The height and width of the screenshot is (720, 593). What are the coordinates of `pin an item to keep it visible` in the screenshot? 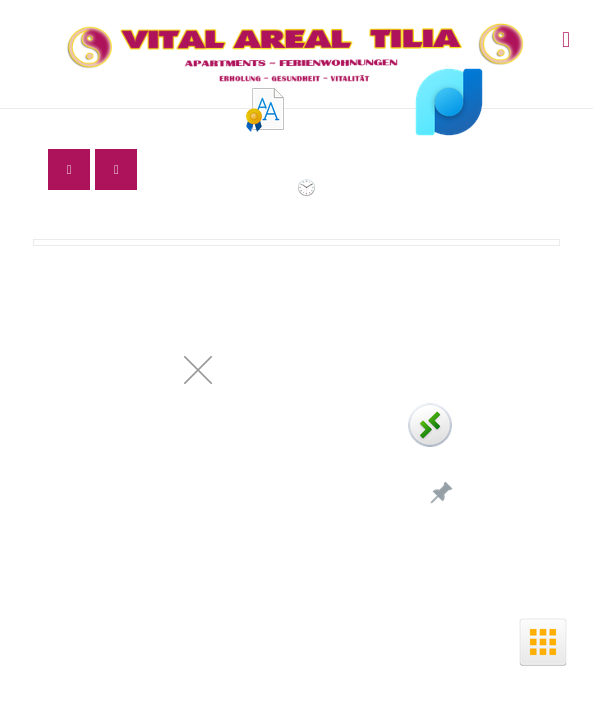 It's located at (441, 492).